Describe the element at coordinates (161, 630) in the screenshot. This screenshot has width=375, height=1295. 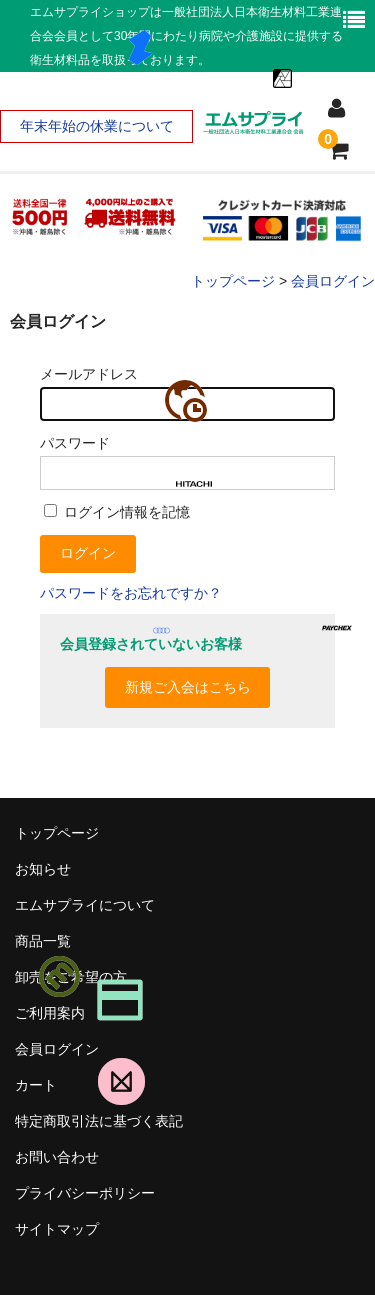
I see `Audi brand or vehicle information` at that location.